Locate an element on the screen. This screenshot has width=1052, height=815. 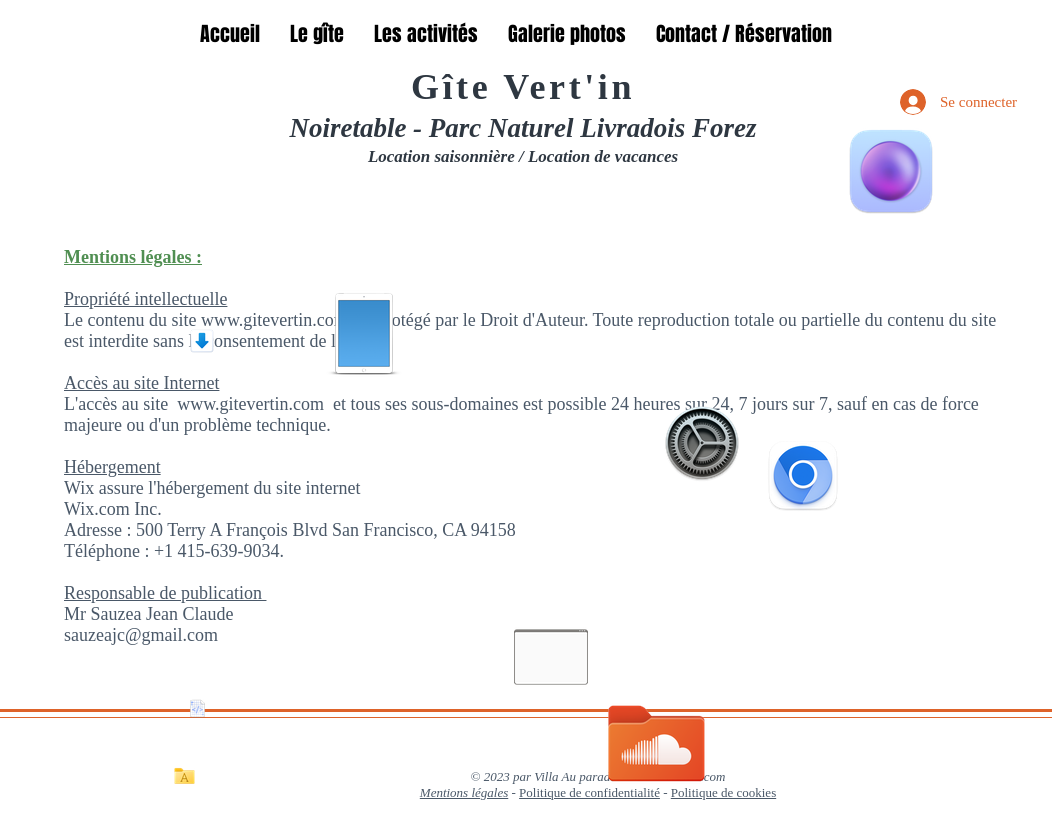
open your SoundCloud downloads folder is located at coordinates (656, 746).